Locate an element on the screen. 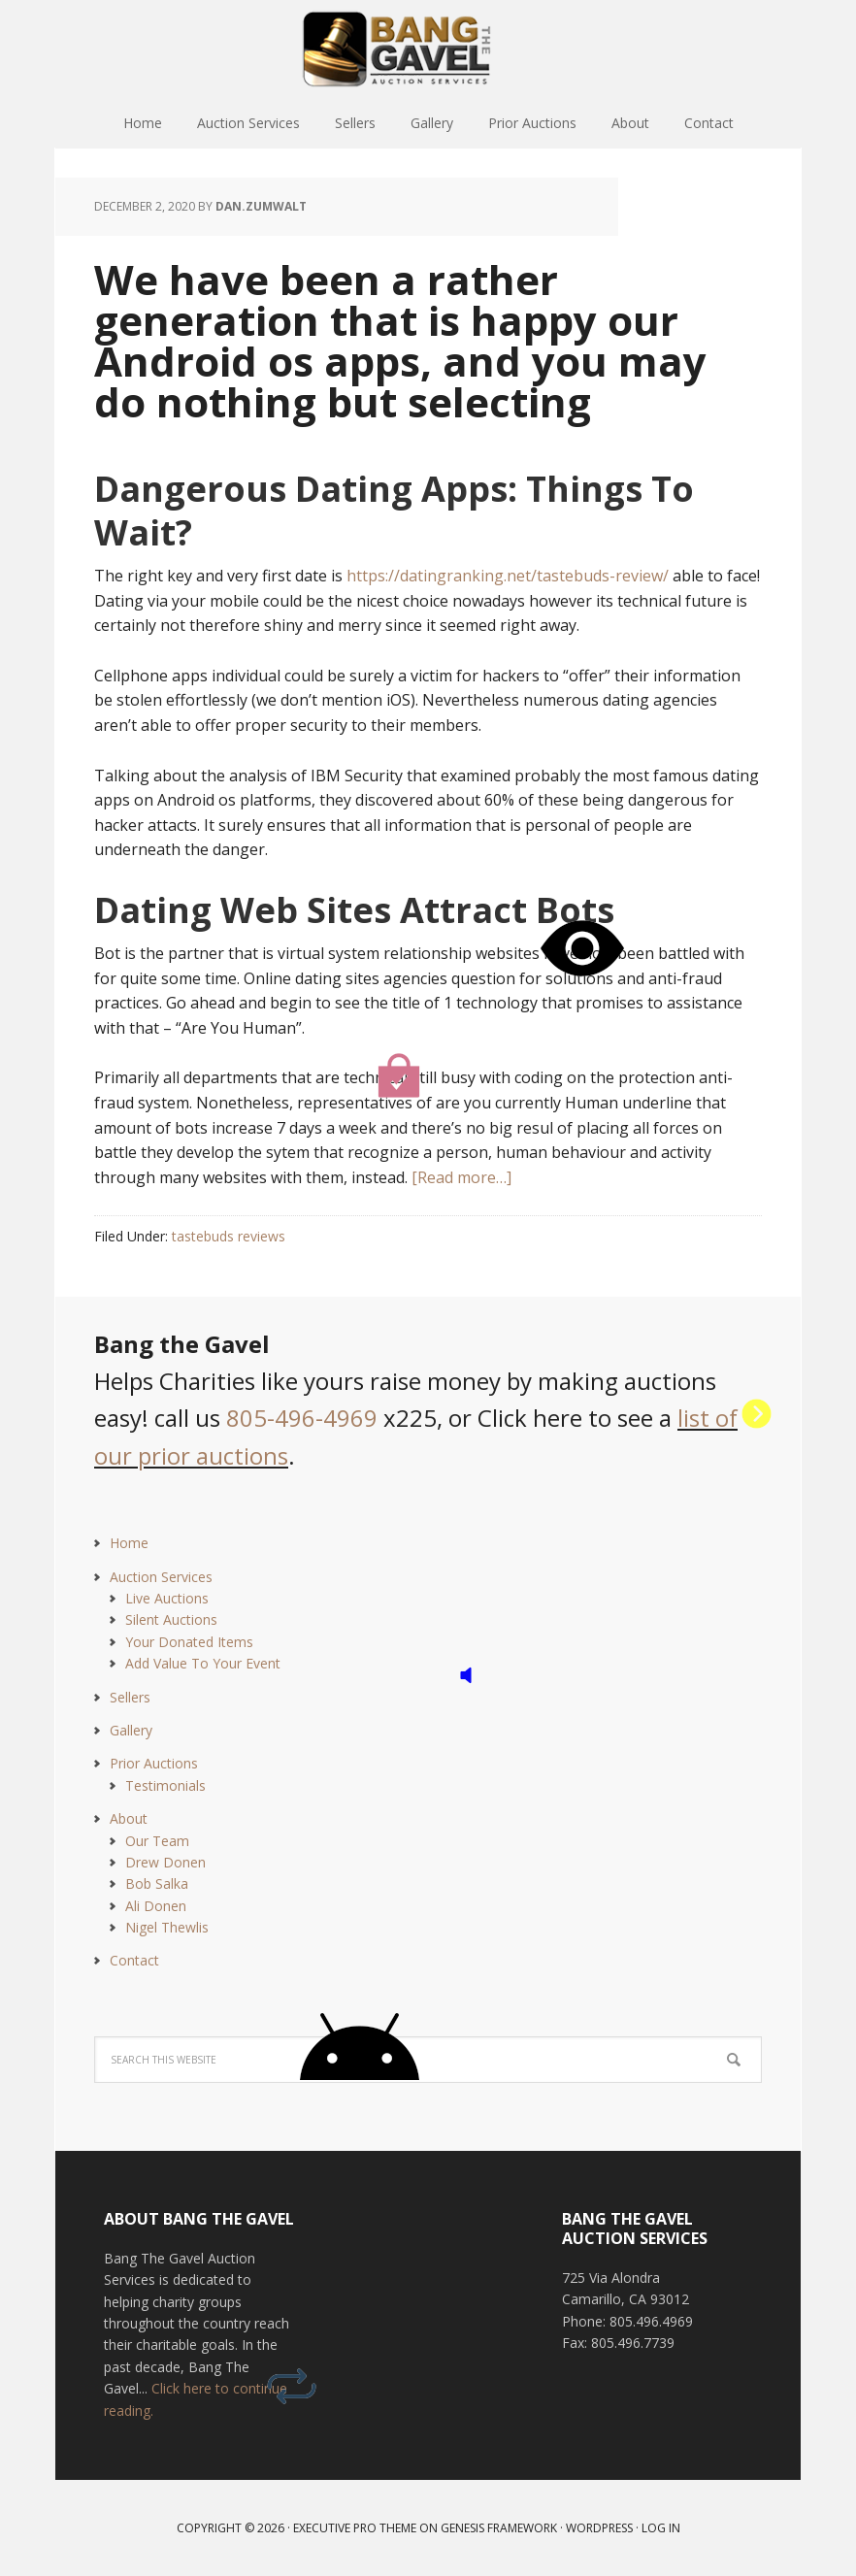 The image size is (856, 2576). android operating system logo is located at coordinates (359, 2046).